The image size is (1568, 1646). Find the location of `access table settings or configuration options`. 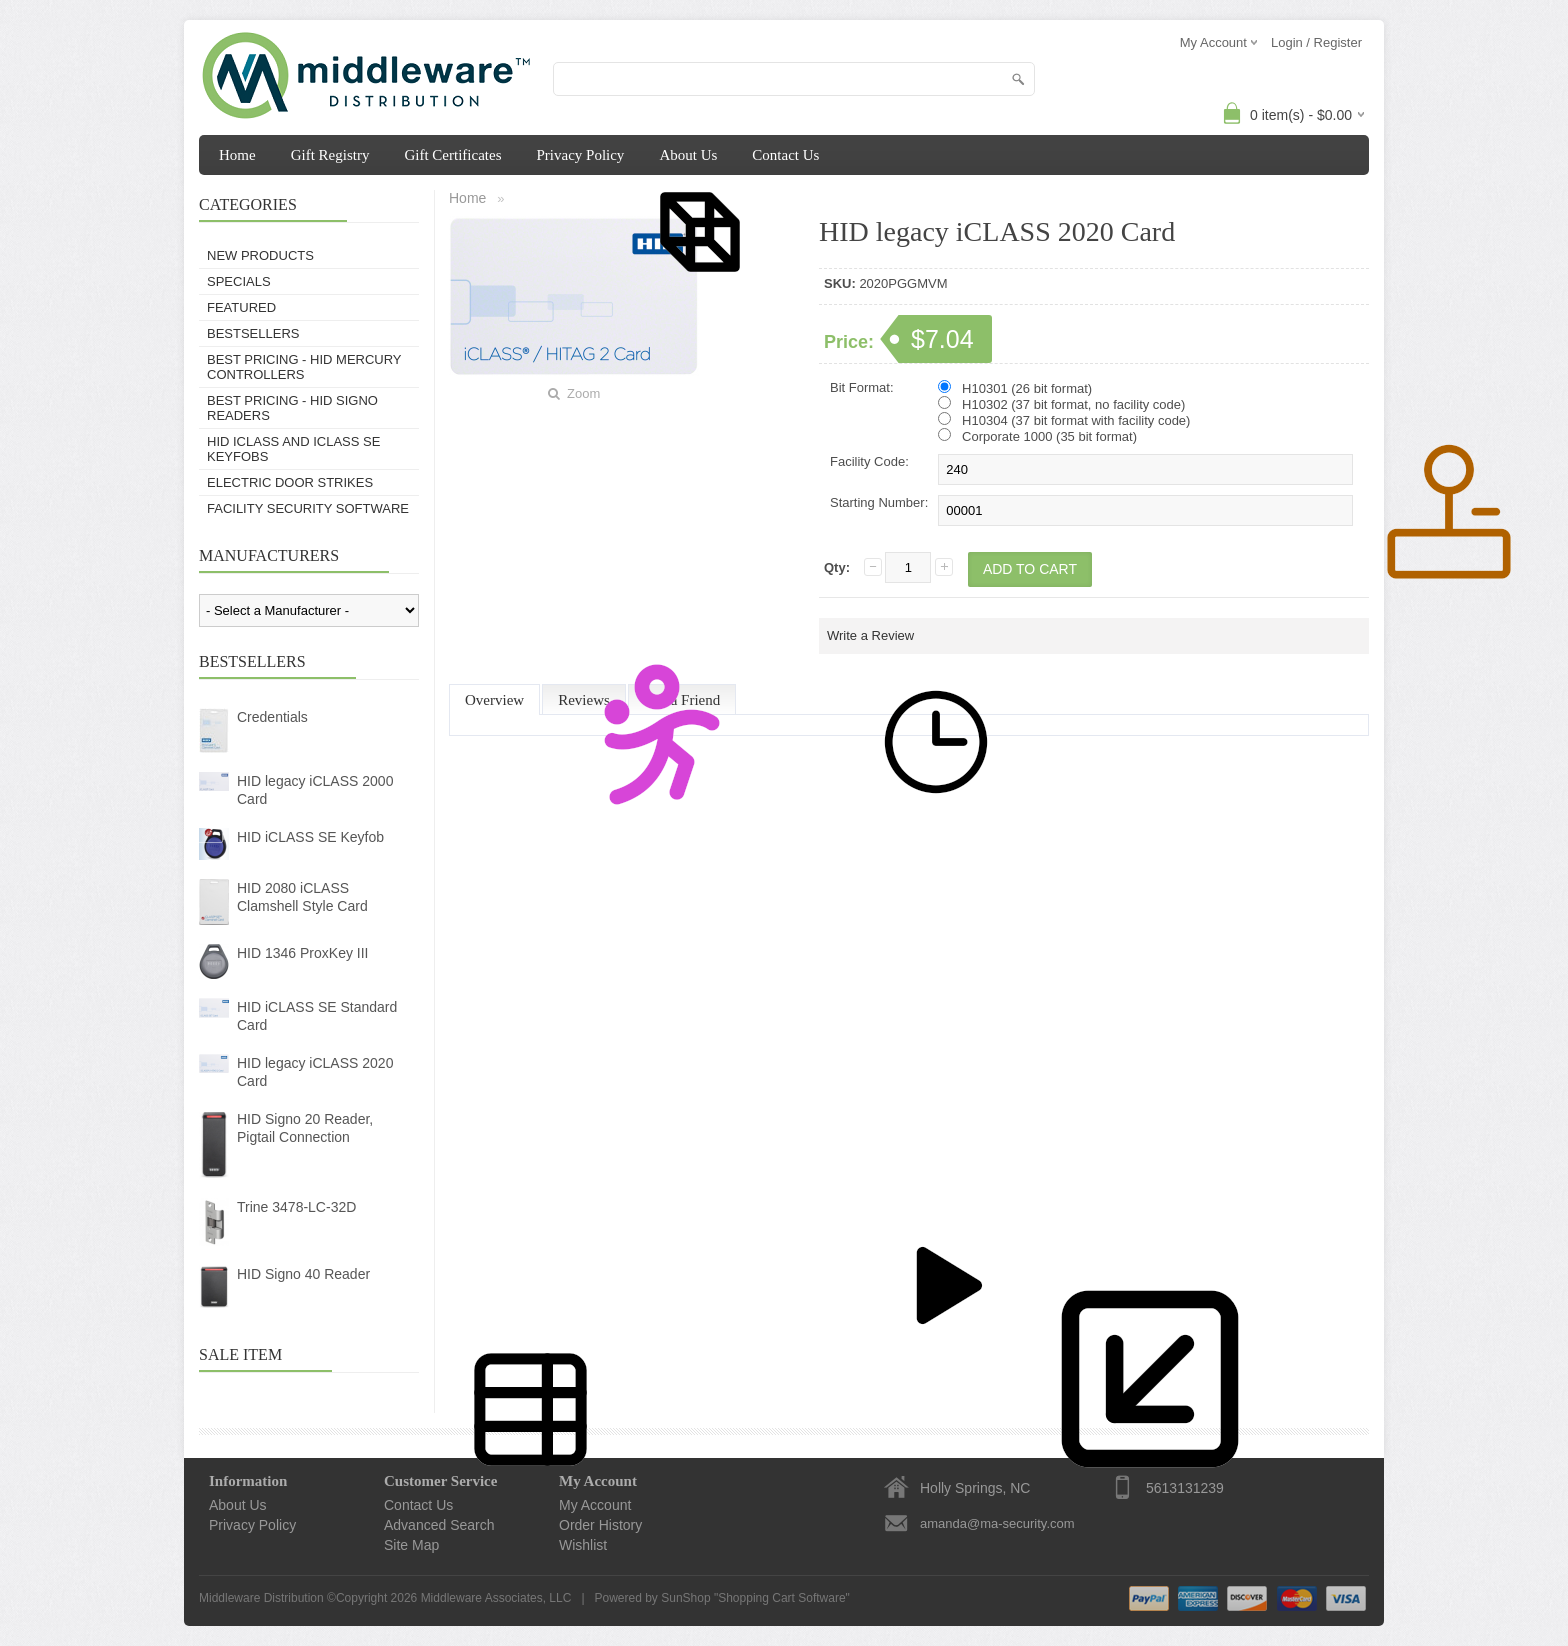

access table settings or configuration options is located at coordinates (530, 1409).